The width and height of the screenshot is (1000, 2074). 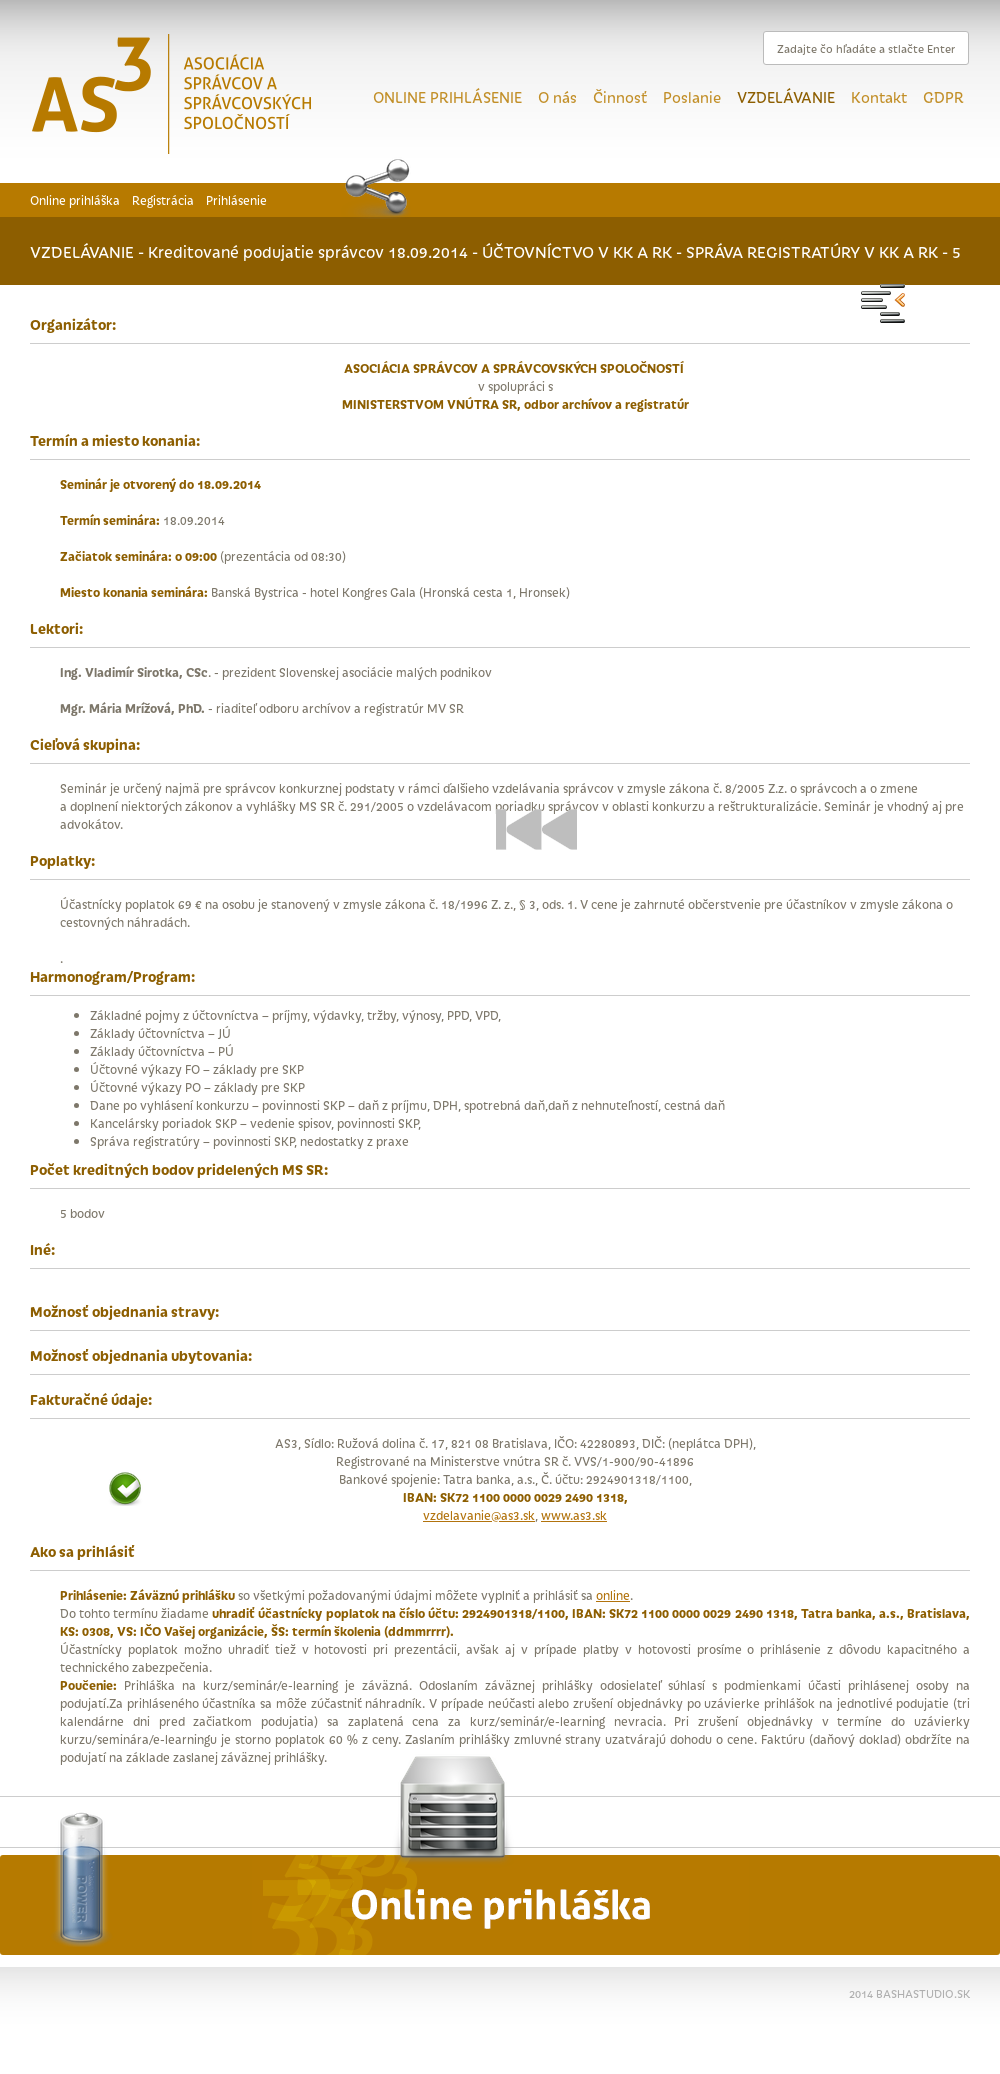 I want to click on skip to previous track, so click(x=536, y=829).